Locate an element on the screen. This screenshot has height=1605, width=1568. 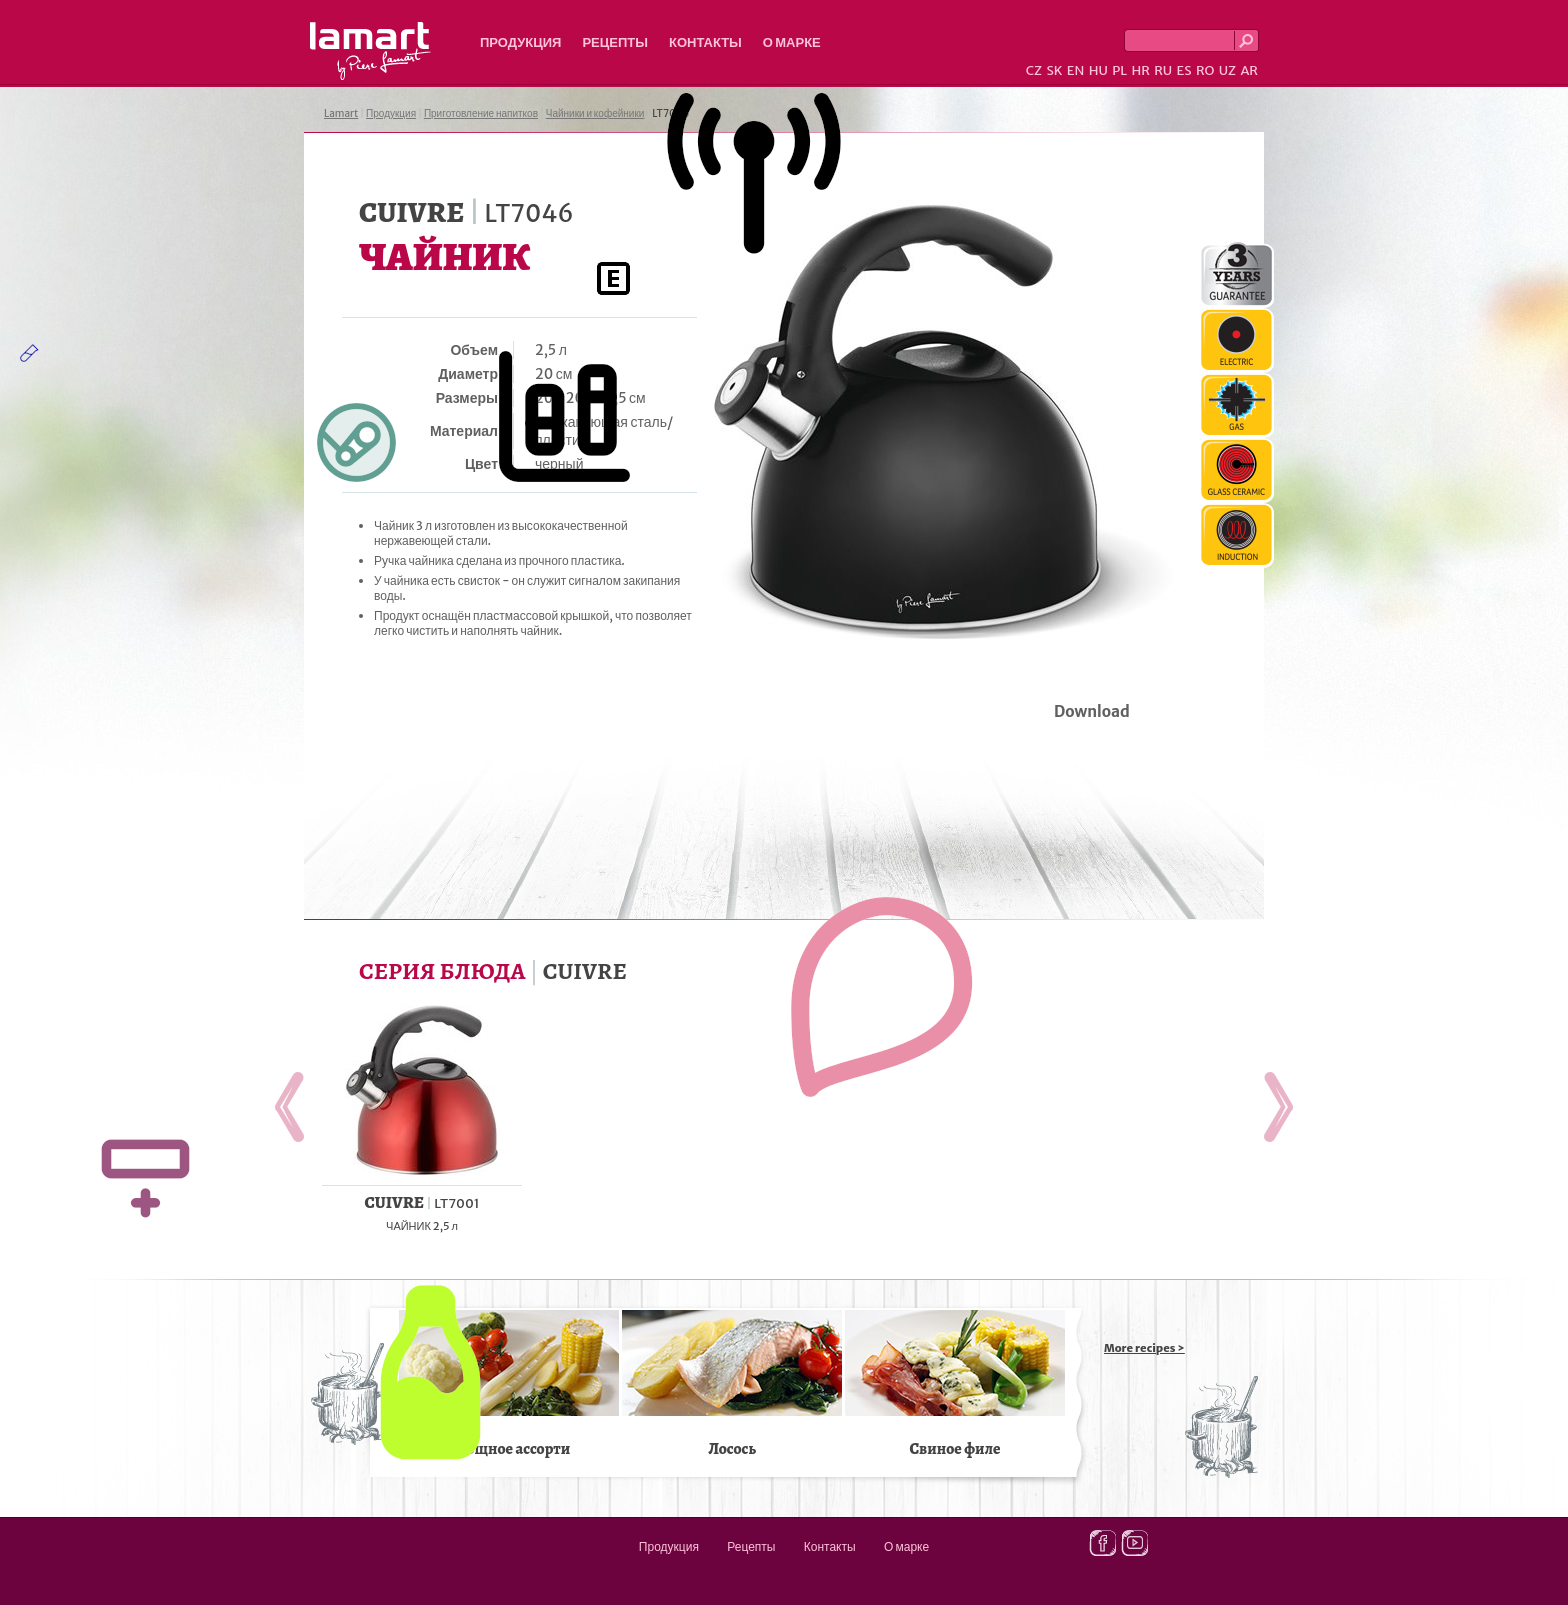
view beverage or drink options is located at coordinates (430, 1376).